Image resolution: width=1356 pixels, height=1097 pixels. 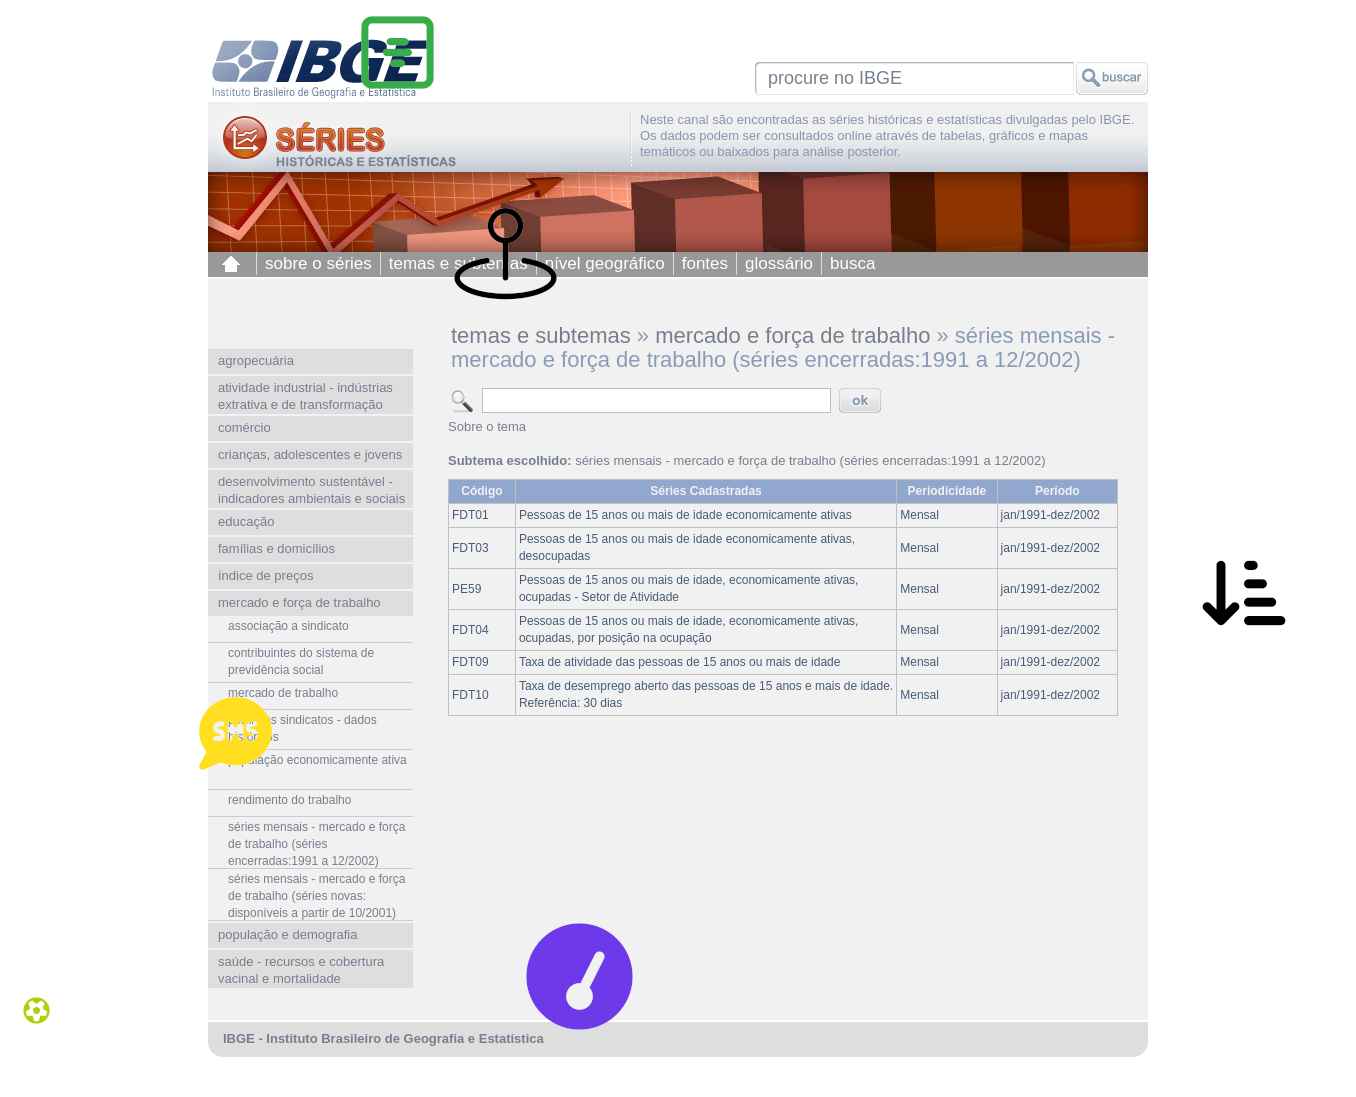 What do you see at coordinates (505, 255) in the screenshot?
I see `view location area or radius` at bounding box center [505, 255].